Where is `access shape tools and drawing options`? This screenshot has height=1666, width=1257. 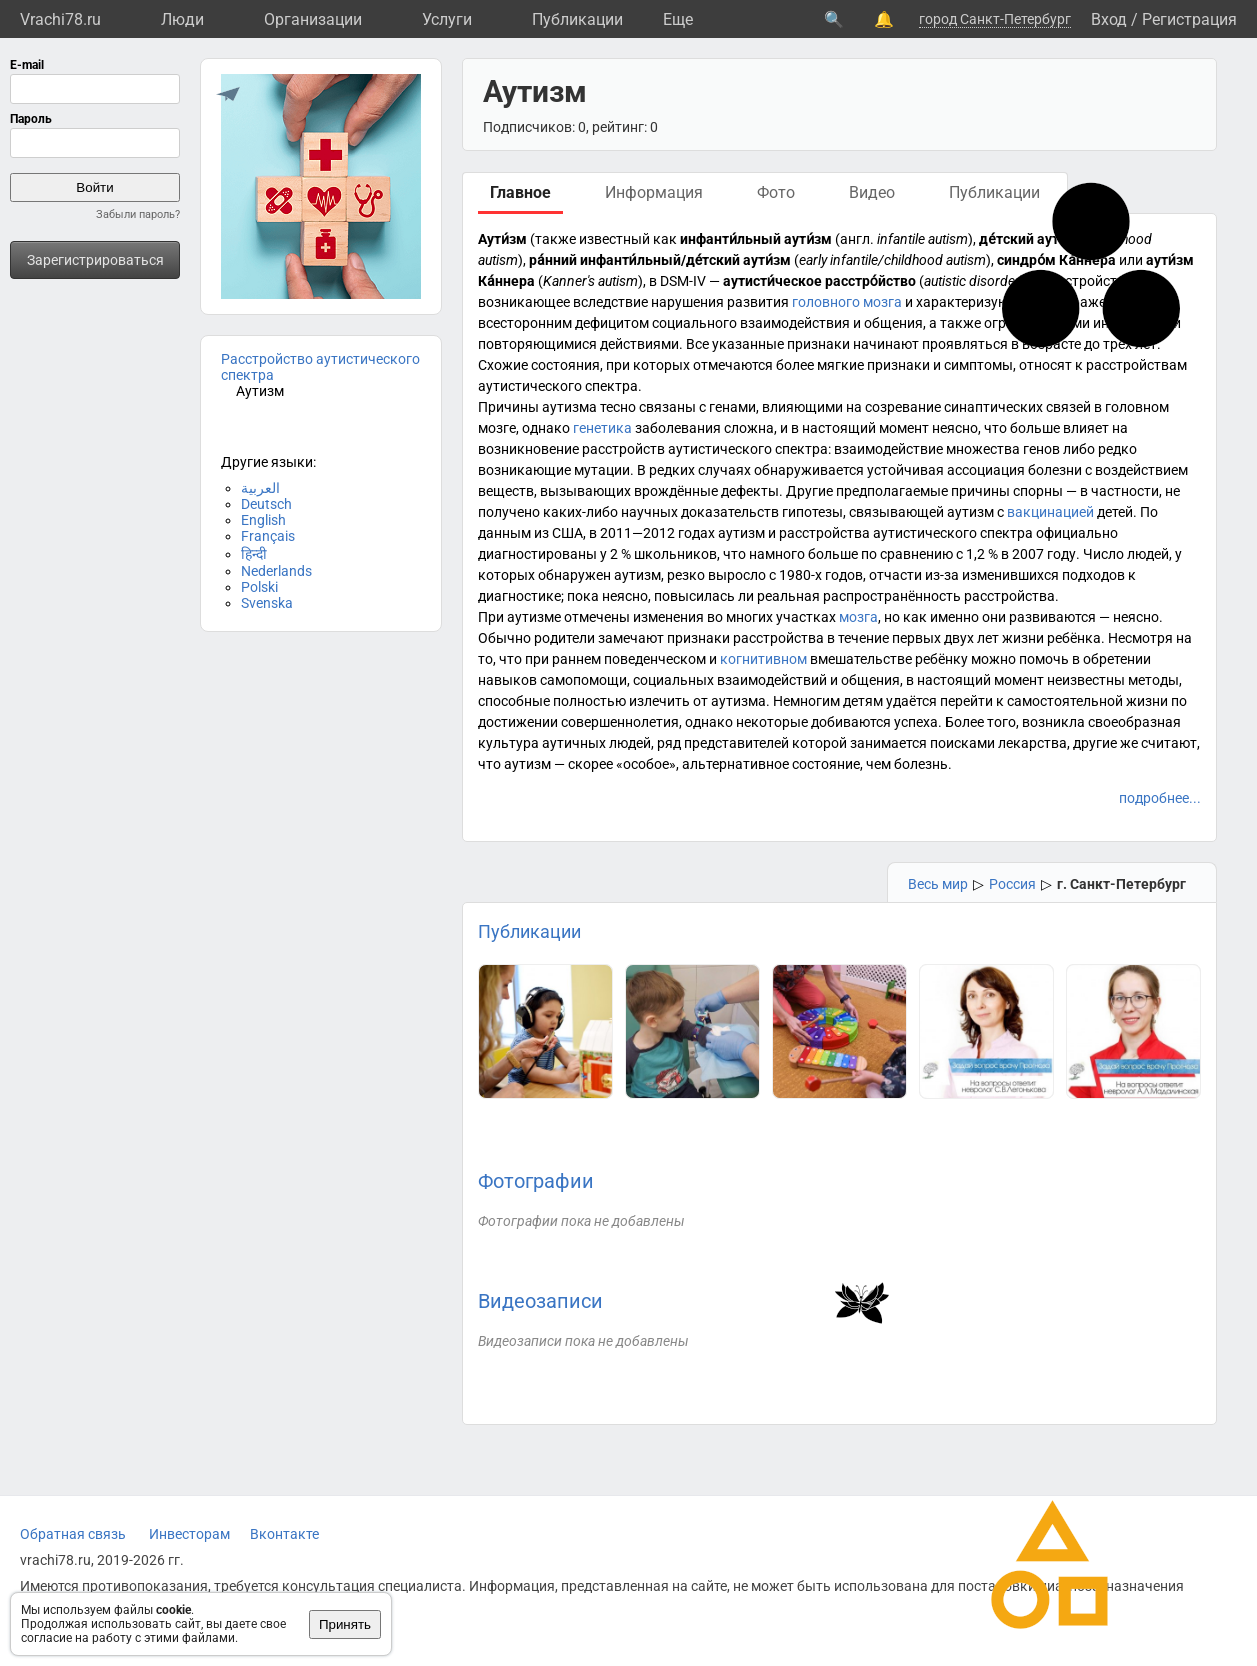 access shape tools and drawing options is located at coordinates (1052, 1567).